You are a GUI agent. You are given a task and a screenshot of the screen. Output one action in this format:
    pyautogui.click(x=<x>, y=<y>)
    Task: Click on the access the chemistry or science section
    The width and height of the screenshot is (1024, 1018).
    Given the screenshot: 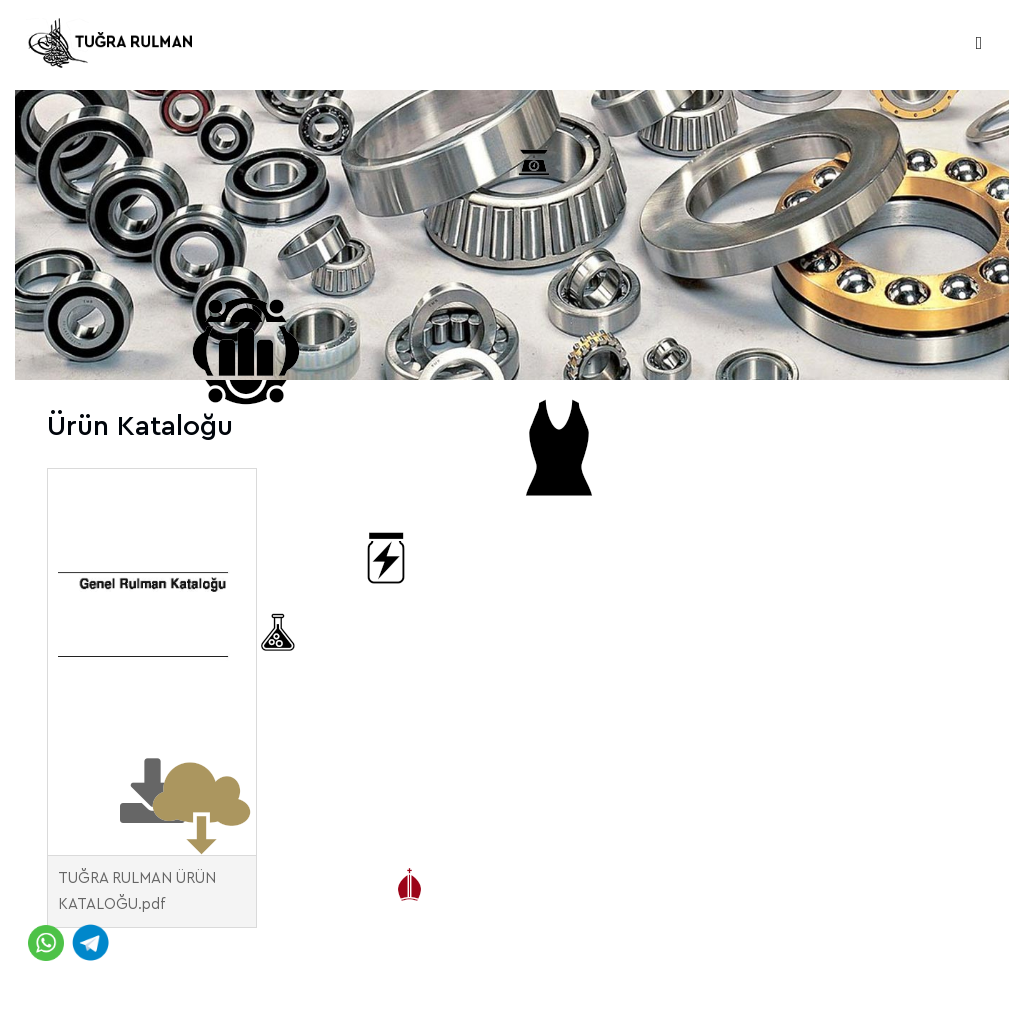 What is the action you would take?
    pyautogui.click(x=278, y=632)
    